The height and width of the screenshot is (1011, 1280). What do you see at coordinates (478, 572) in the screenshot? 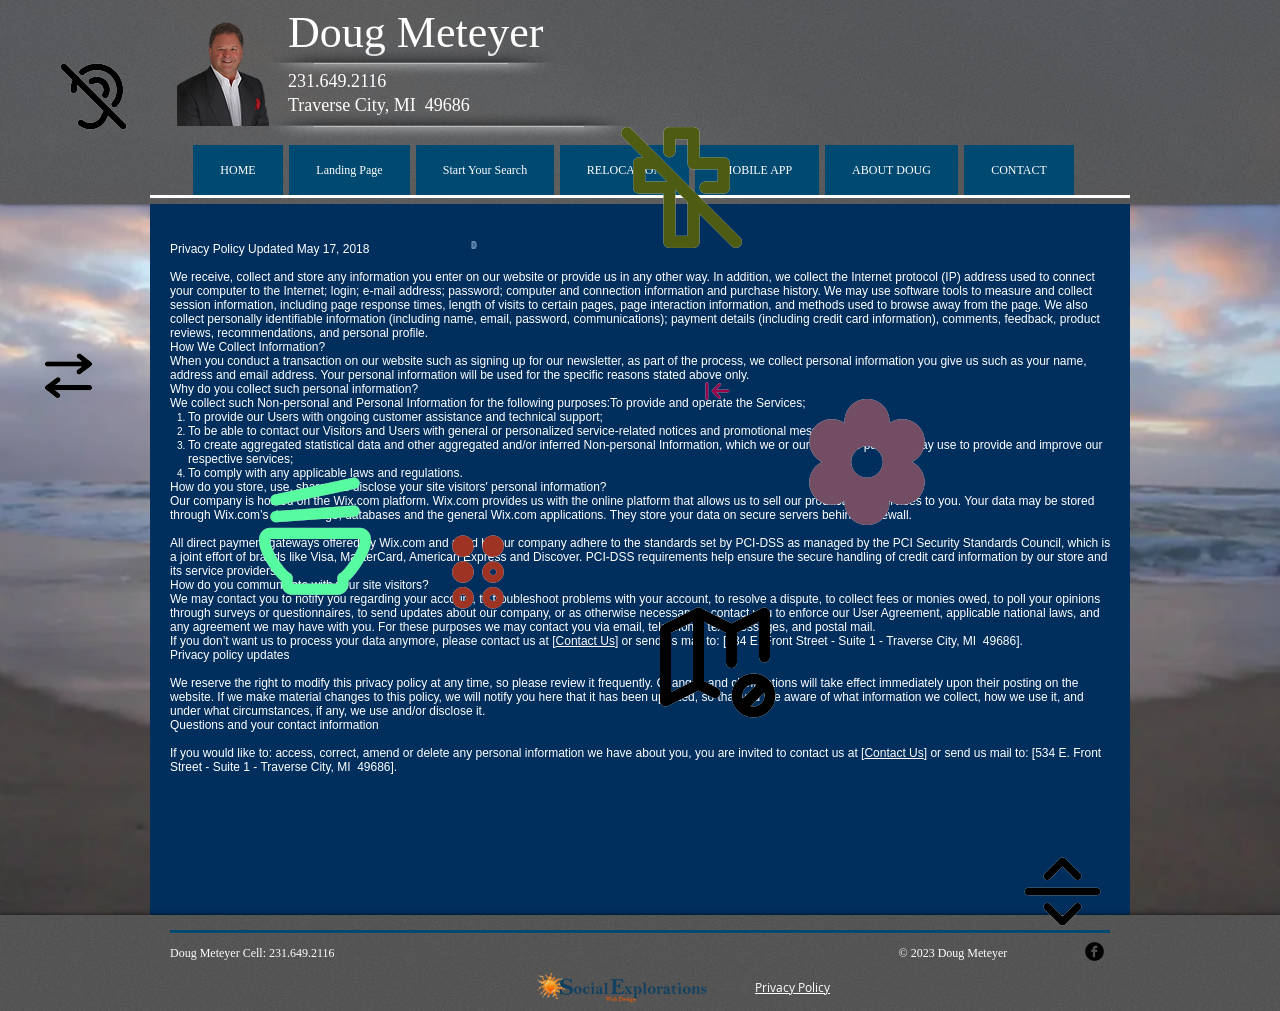
I see `enable braille accessibility features` at bounding box center [478, 572].